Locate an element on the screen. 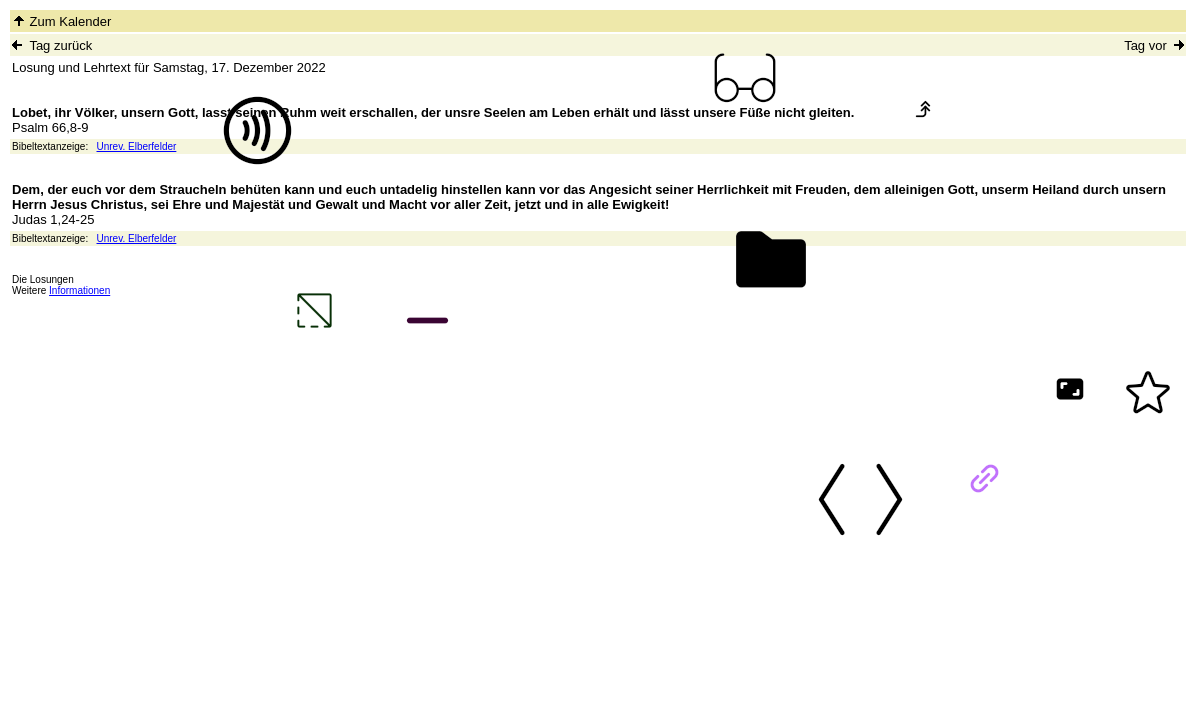  access reading mode or reader view is located at coordinates (745, 79).